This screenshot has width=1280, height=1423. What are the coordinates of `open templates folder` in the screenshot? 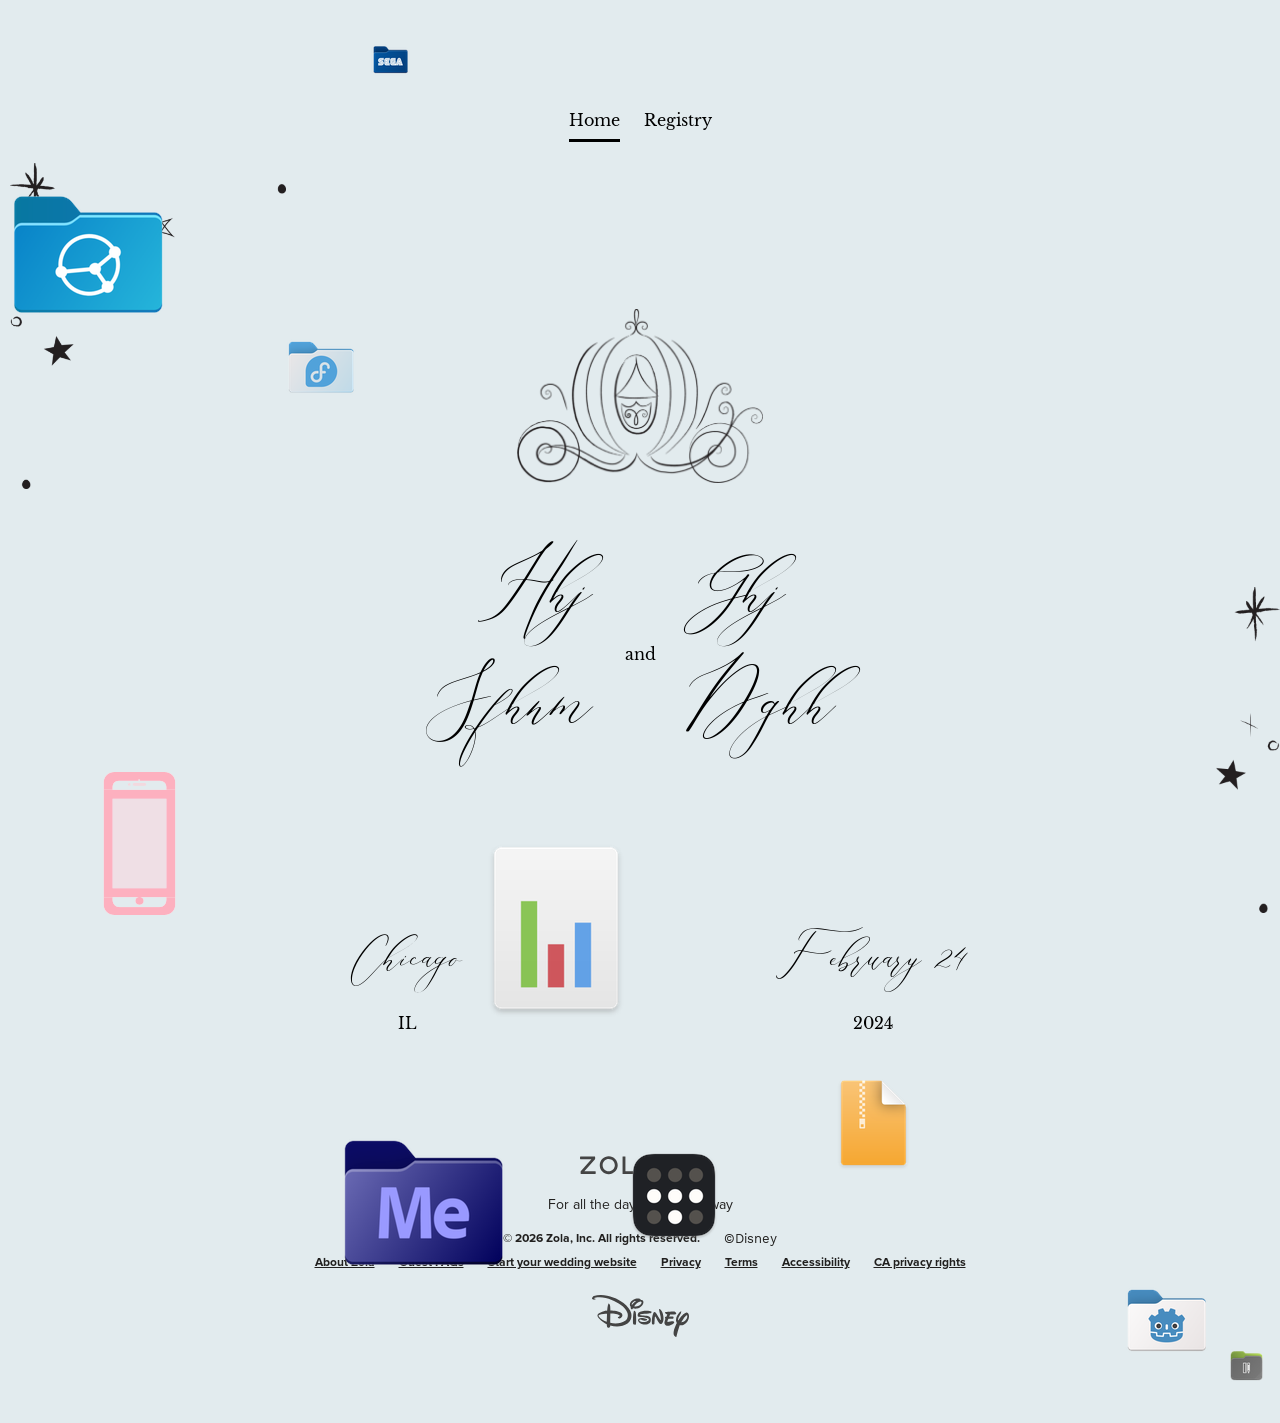 It's located at (1246, 1365).